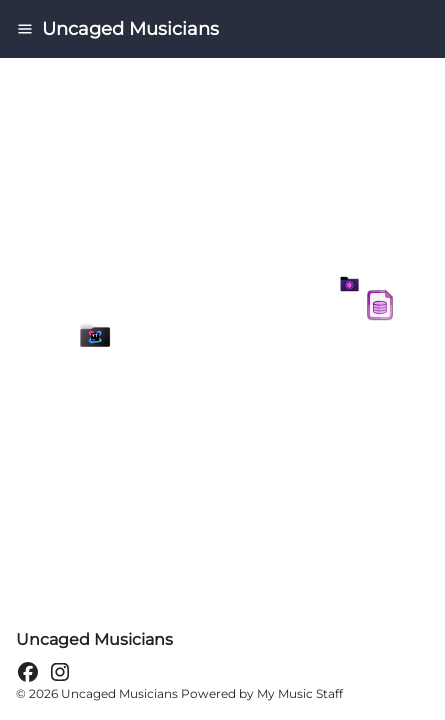  What do you see at coordinates (95, 336) in the screenshot?
I see `open YouTrack project folder` at bounding box center [95, 336].